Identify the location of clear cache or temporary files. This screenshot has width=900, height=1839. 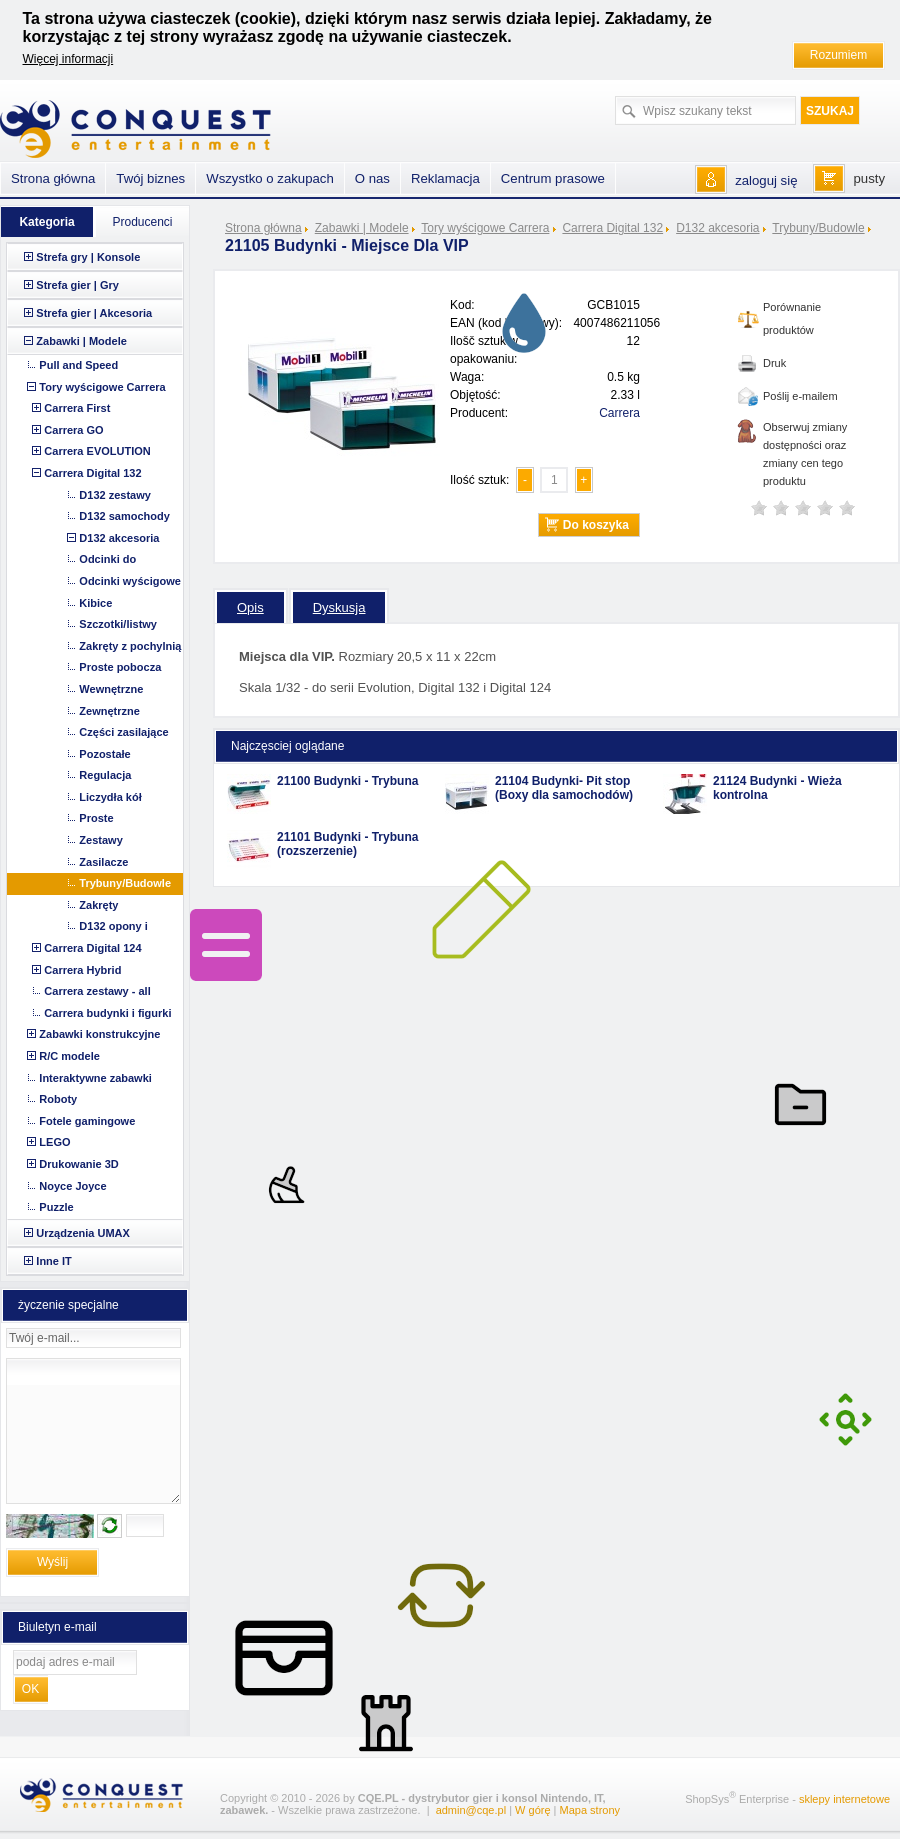
(286, 1186).